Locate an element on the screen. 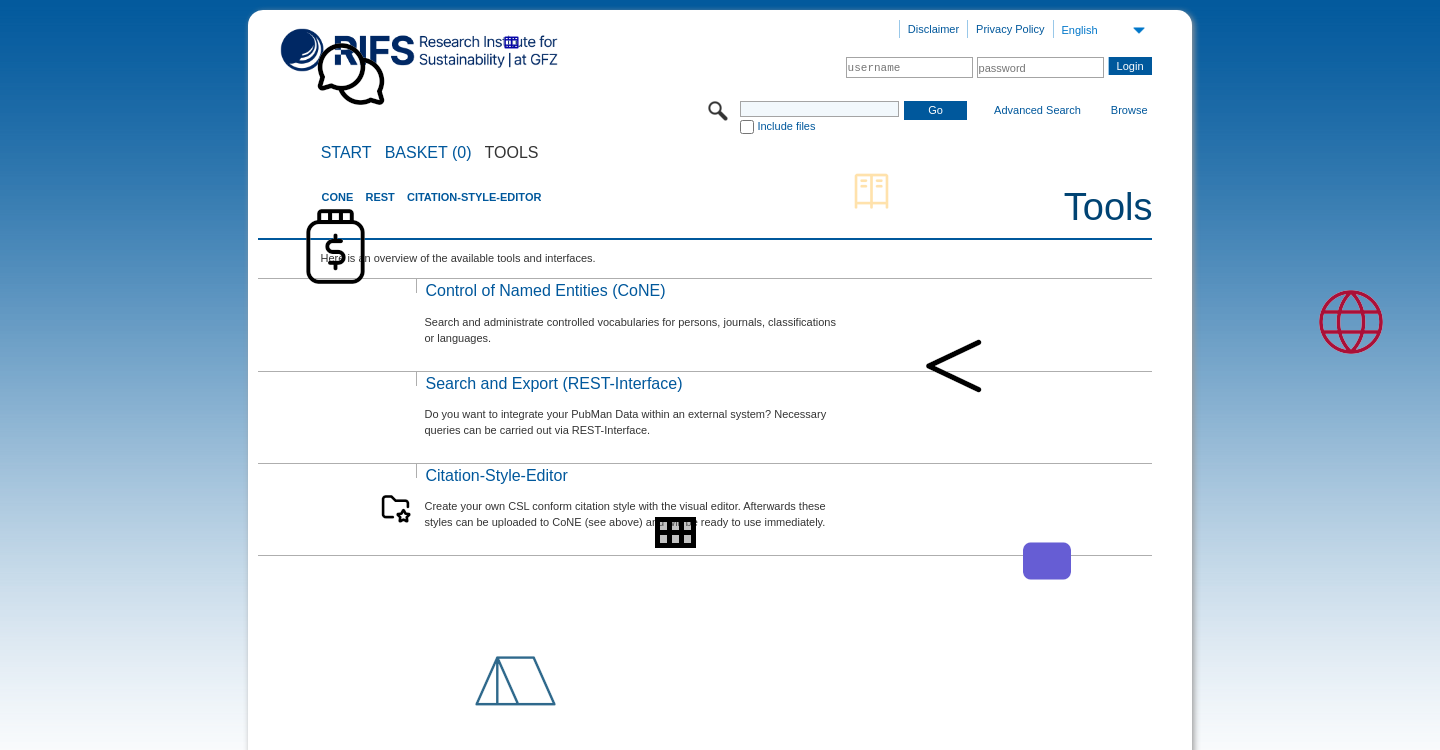 The image size is (1440, 750). switch to landscape orientation is located at coordinates (1047, 561).